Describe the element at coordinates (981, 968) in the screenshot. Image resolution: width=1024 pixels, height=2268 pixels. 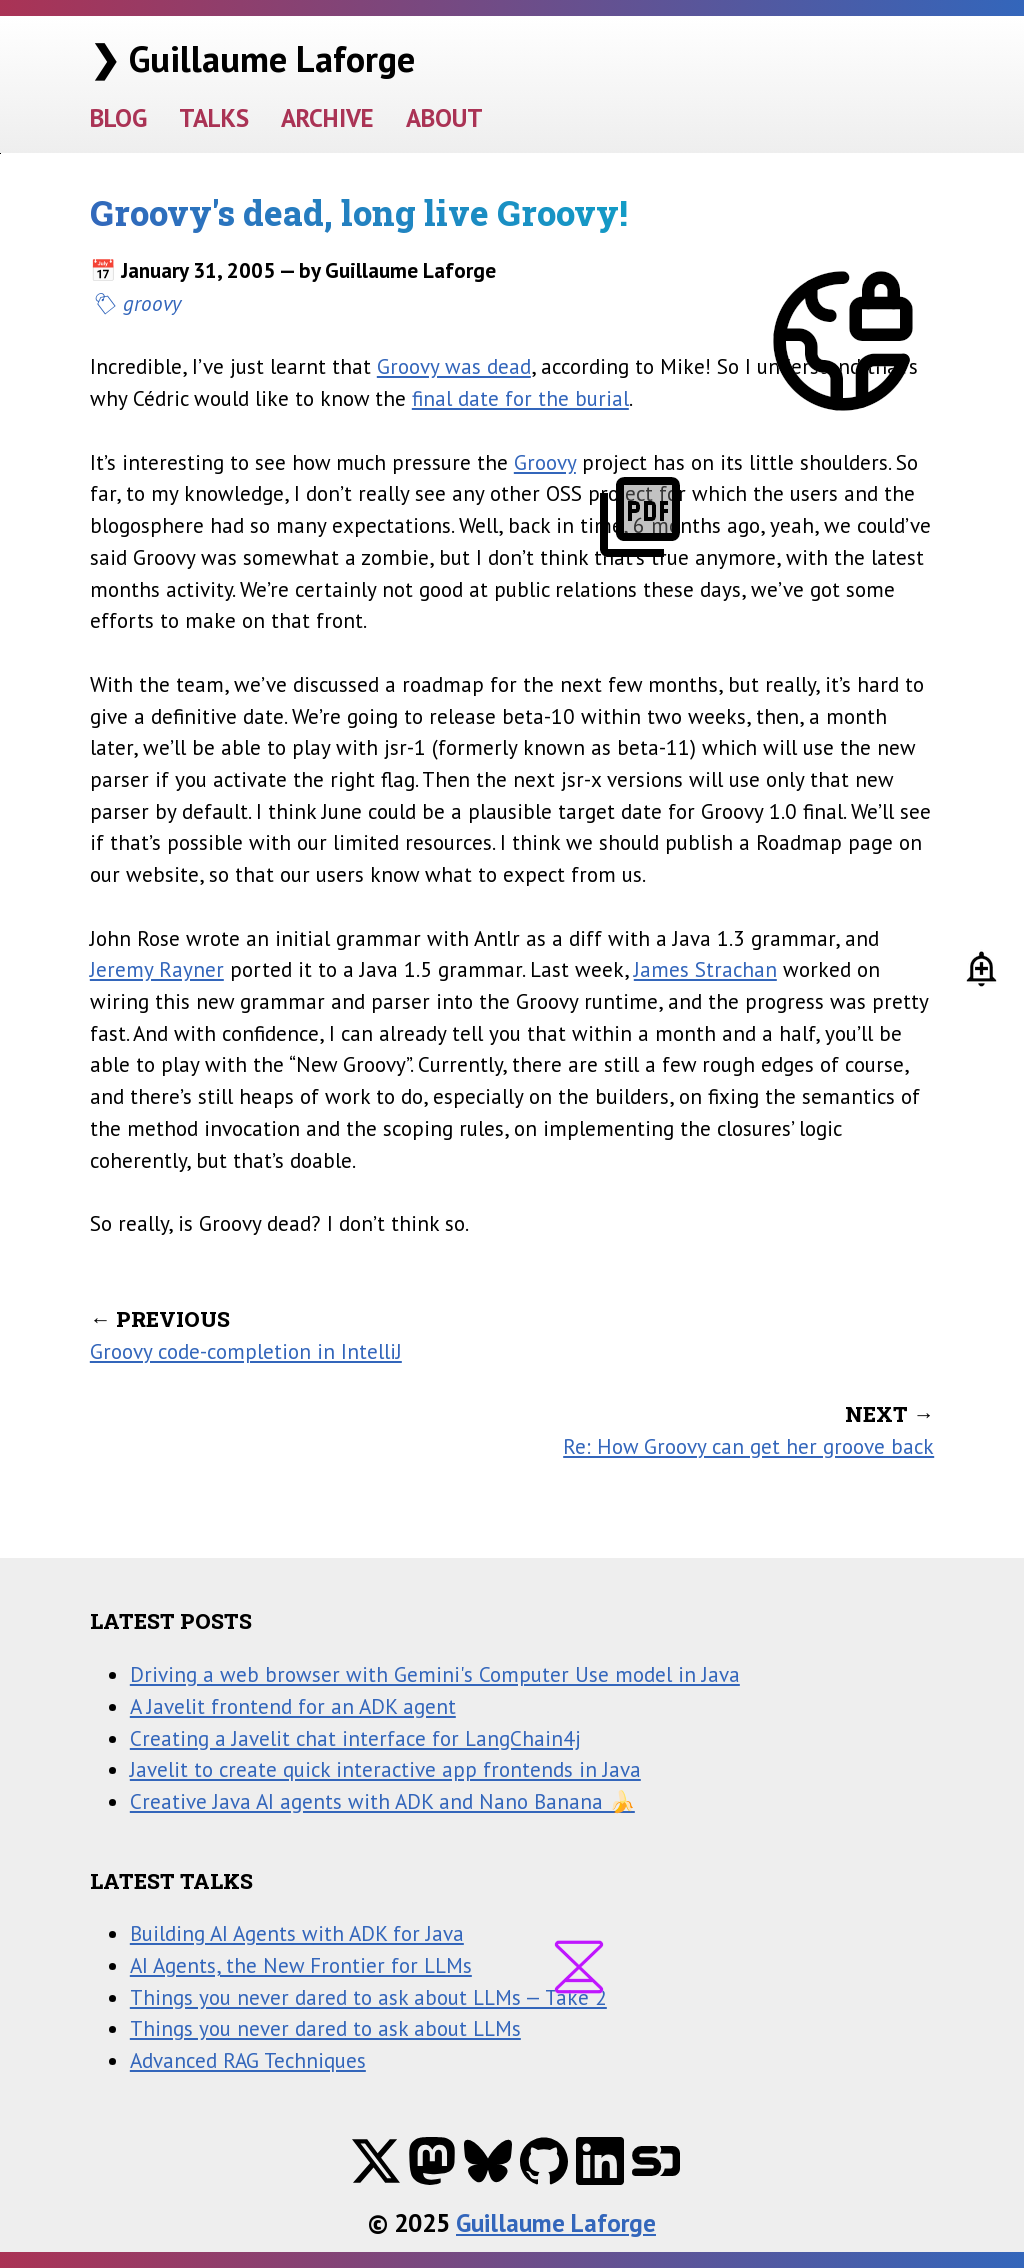
I see `add a new reminder or alert` at that location.